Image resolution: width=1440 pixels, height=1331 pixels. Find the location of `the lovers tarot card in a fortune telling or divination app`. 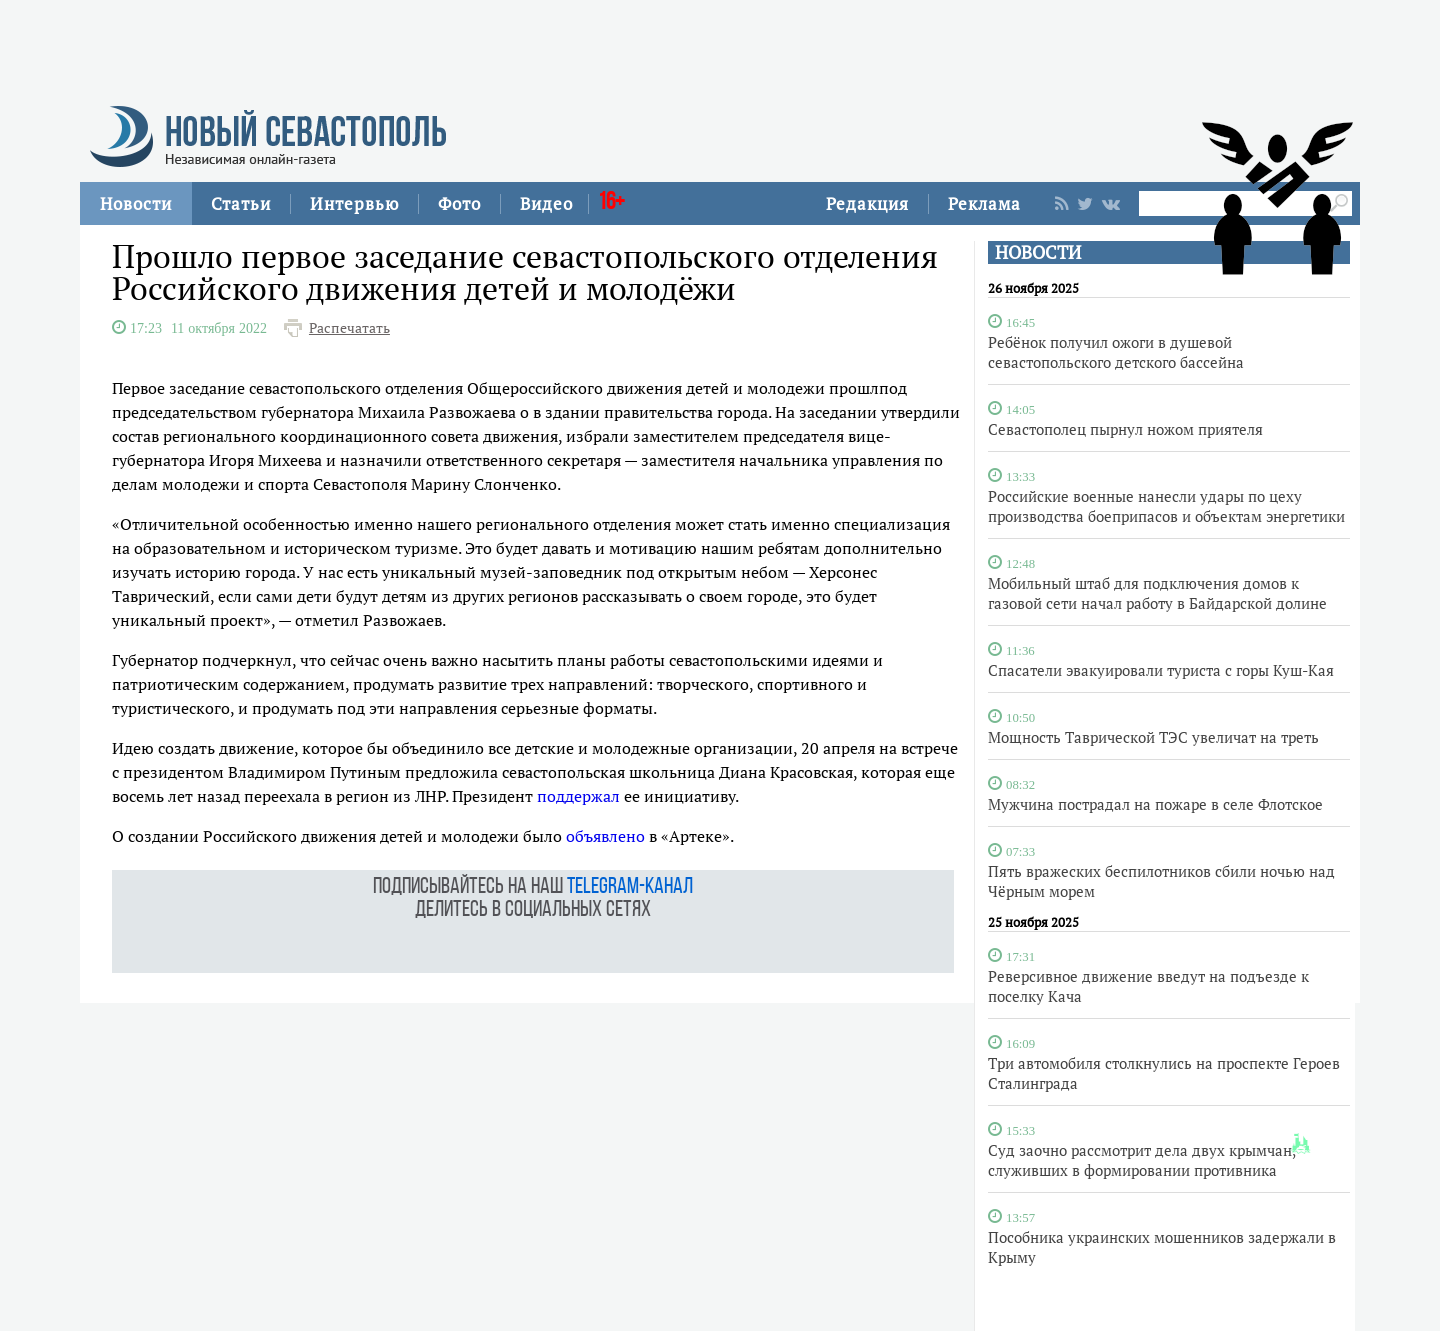

the lovers tarot card in a fortune telling or divination app is located at coordinates (1277, 199).